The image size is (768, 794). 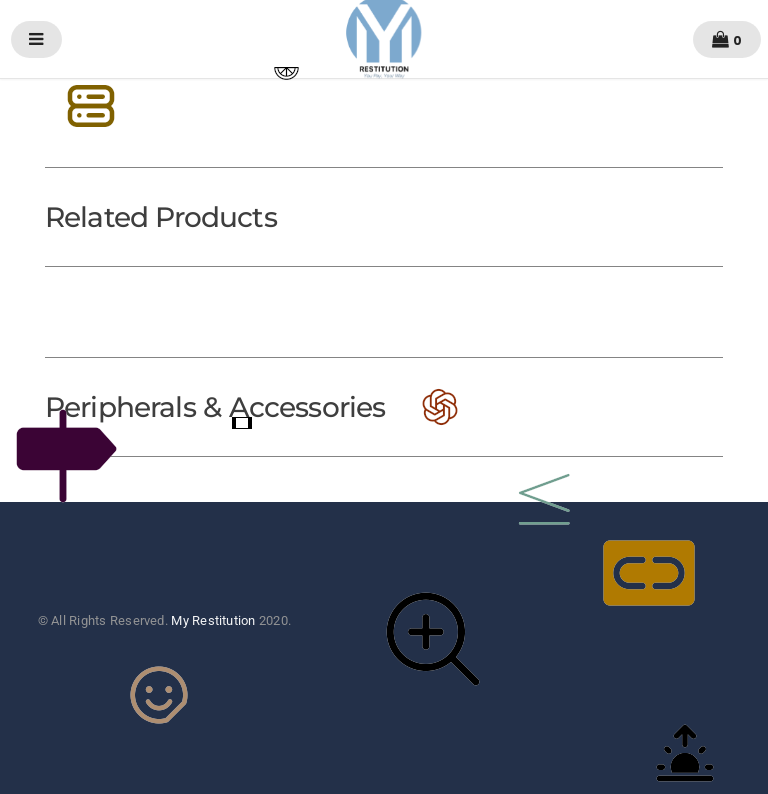 What do you see at coordinates (242, 423) in the screenshot?
I see `rotate device to landscape orientation` at bounding box center [242, 423].